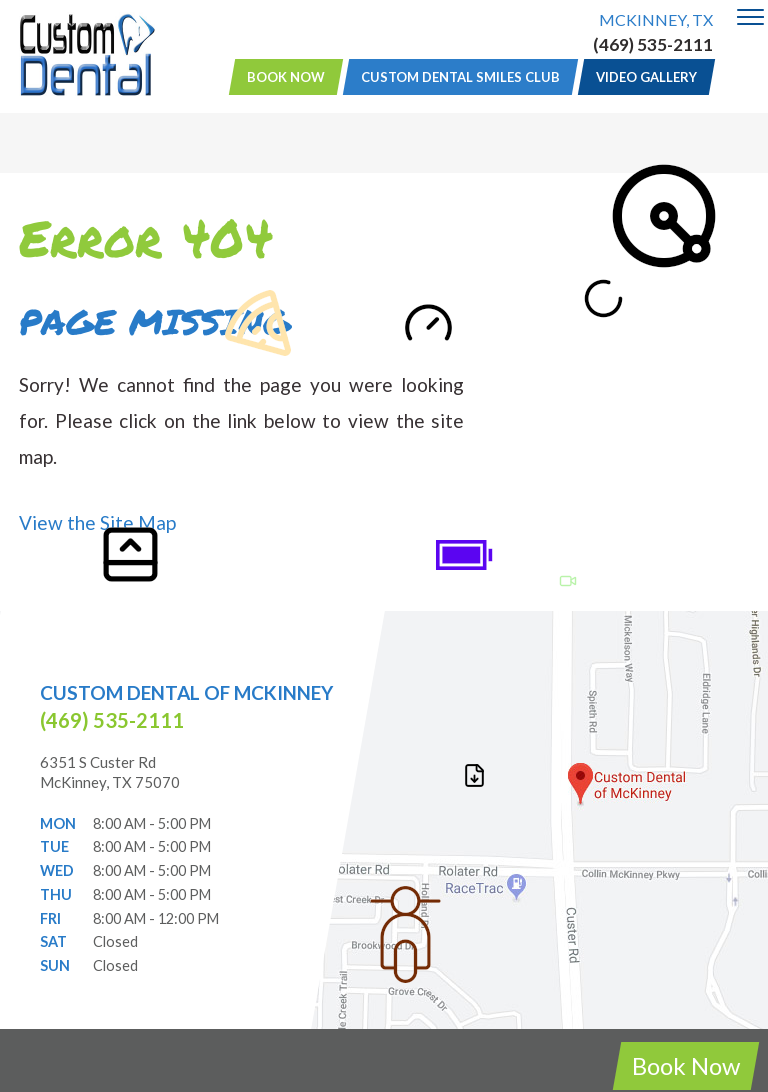 This screenshot has width=768, height=1092. I want to click on start a video call, so click(568, 581).